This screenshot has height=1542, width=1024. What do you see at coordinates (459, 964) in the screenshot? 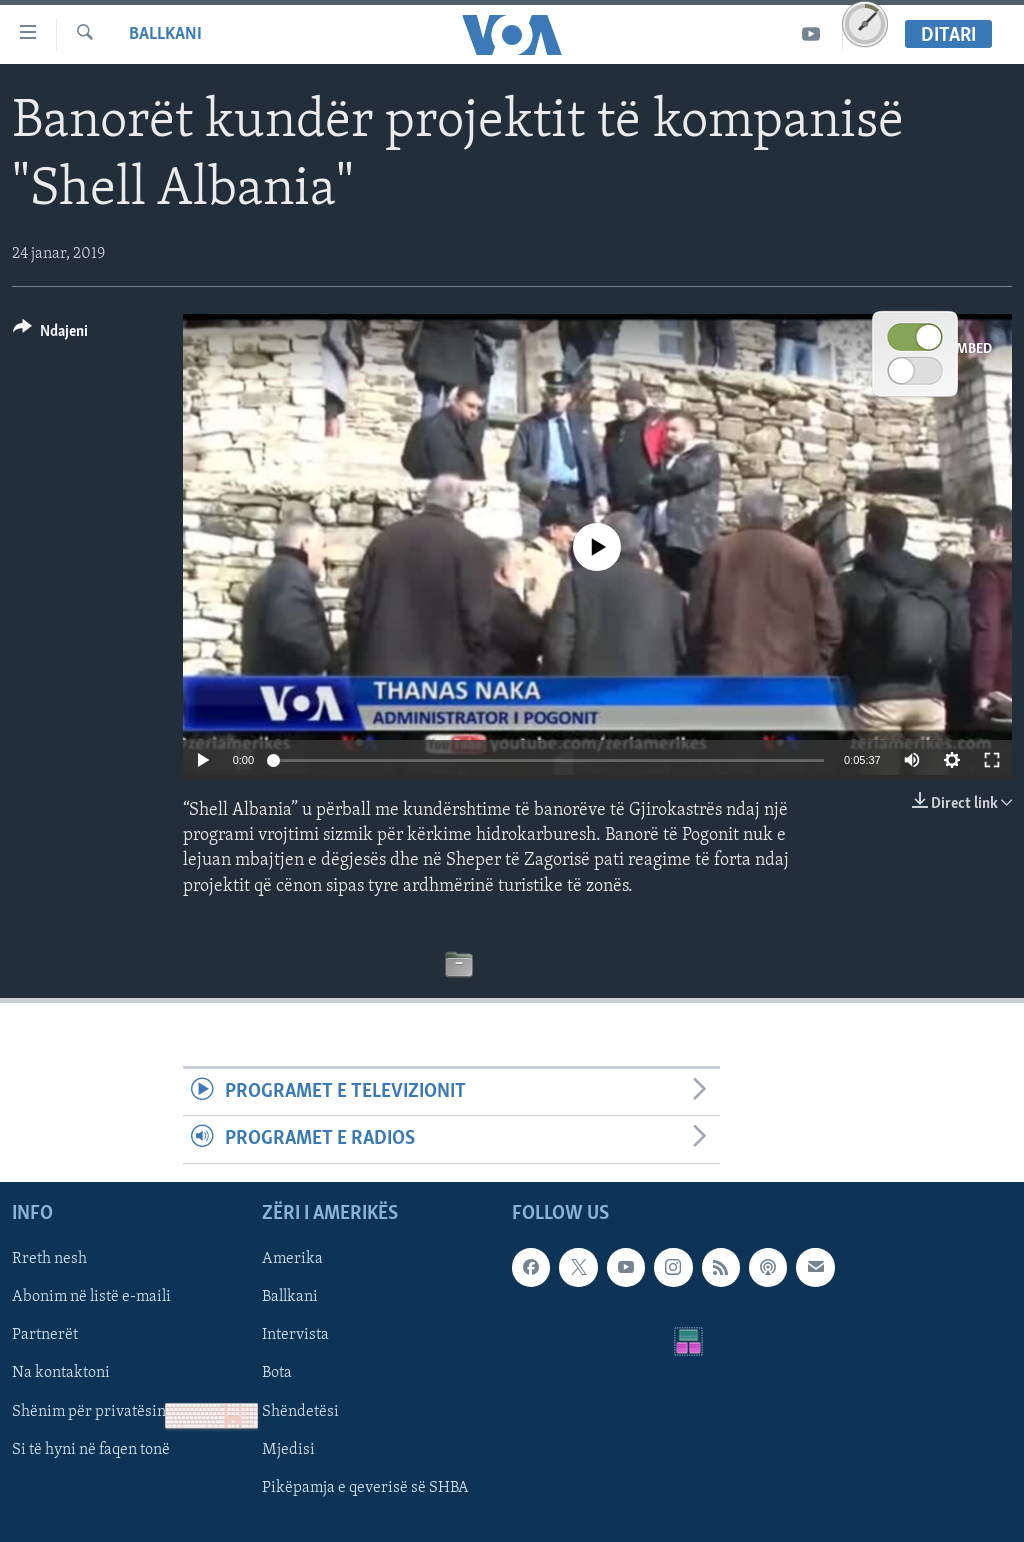
I see `open file manager application` at bounding box center [459, 964].